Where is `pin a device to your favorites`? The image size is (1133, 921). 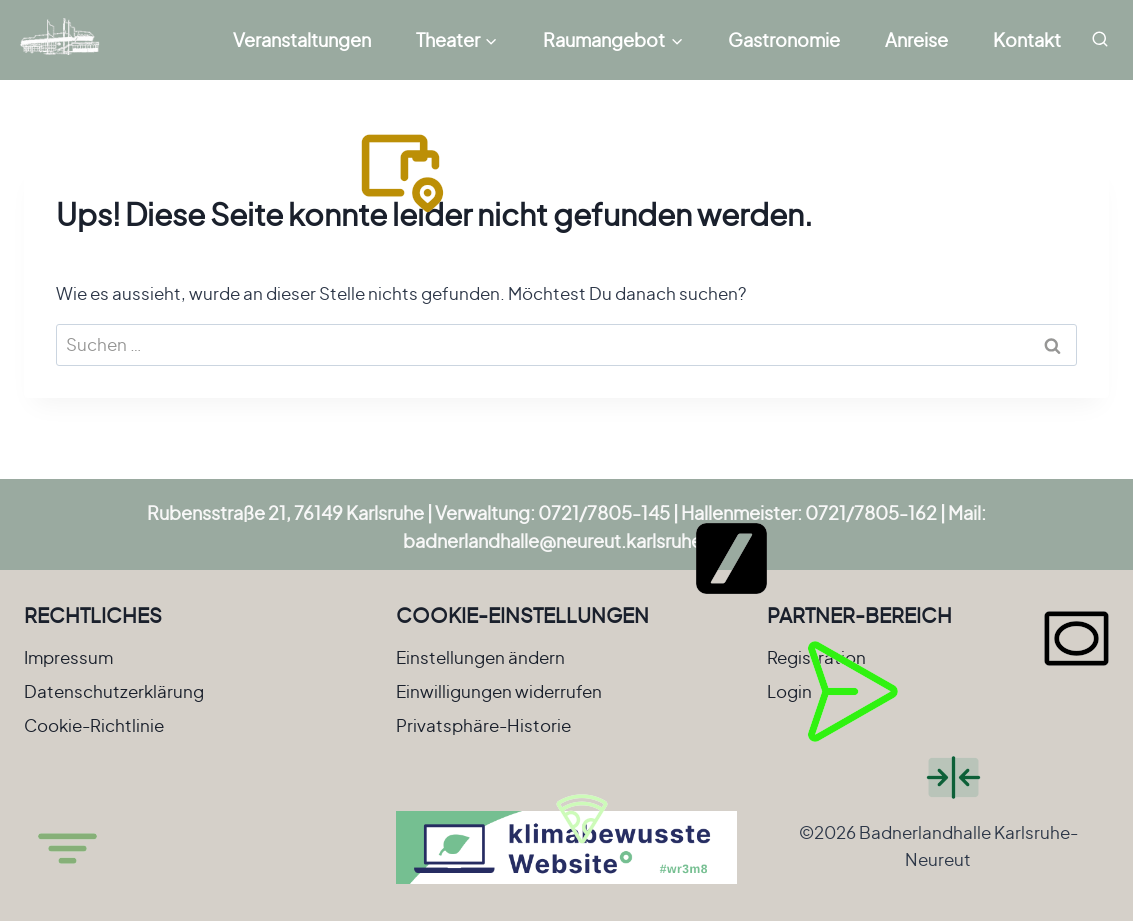
pin a device to your favorites is located at coordinates (400, 169).